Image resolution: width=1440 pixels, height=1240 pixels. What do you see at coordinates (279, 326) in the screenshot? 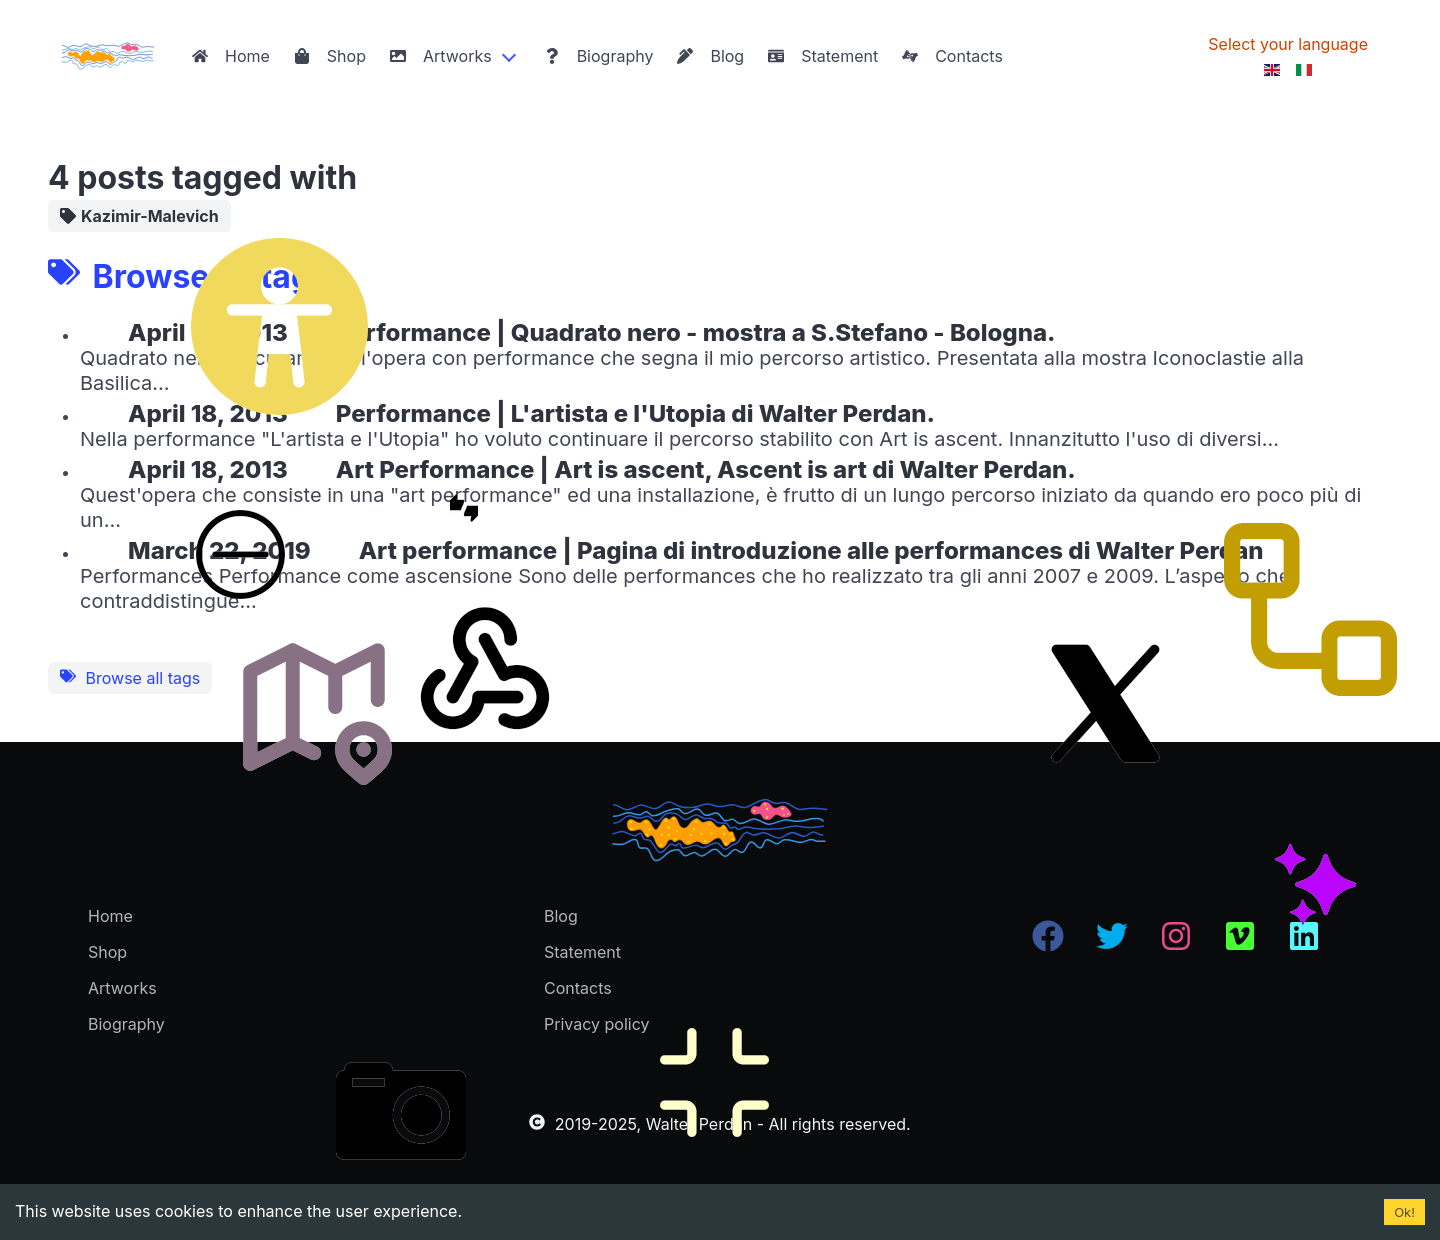
I see `access accessibility settings` at bounding box center [279, 326].